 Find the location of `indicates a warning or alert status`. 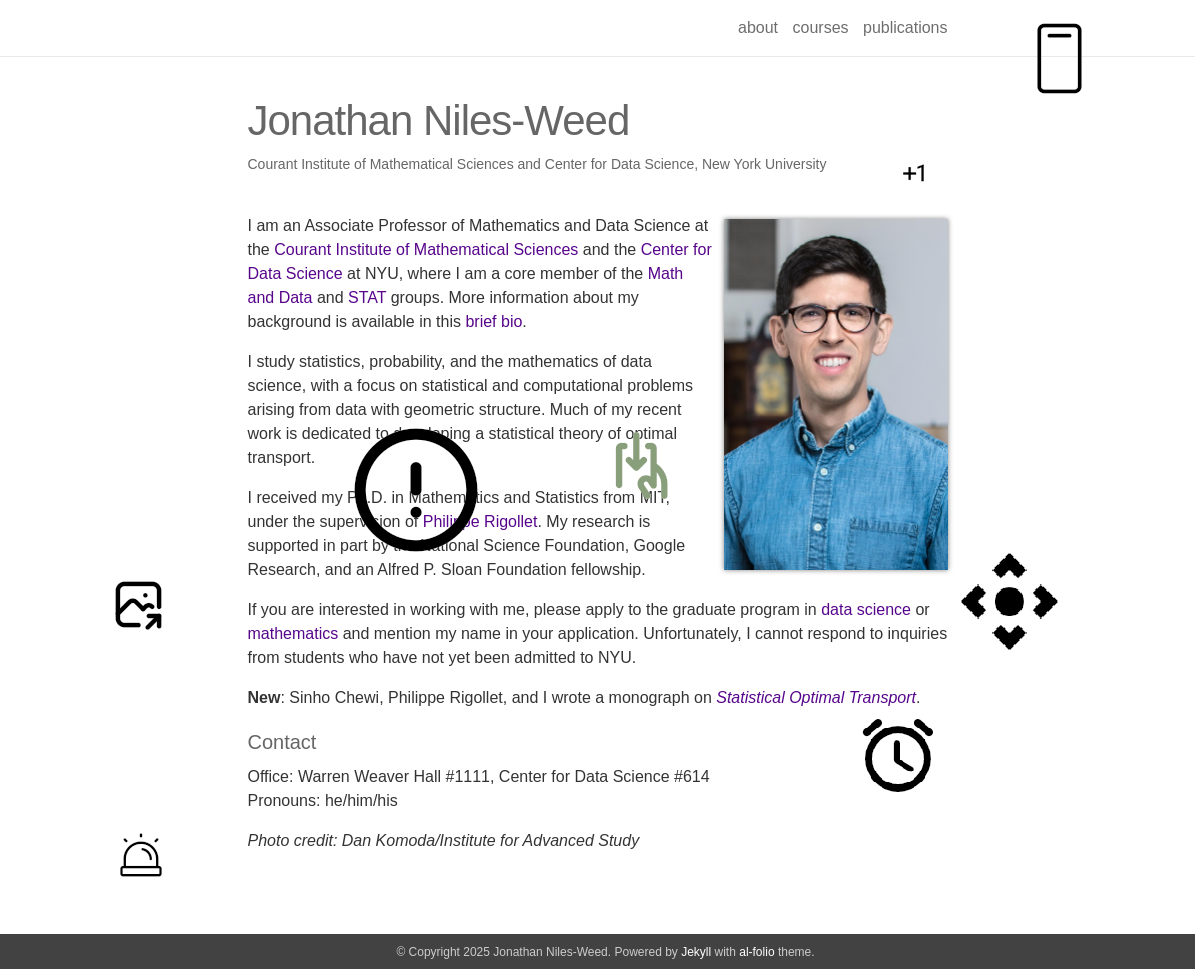

indicates a warning or alert status is located at coordinates (416, 490).